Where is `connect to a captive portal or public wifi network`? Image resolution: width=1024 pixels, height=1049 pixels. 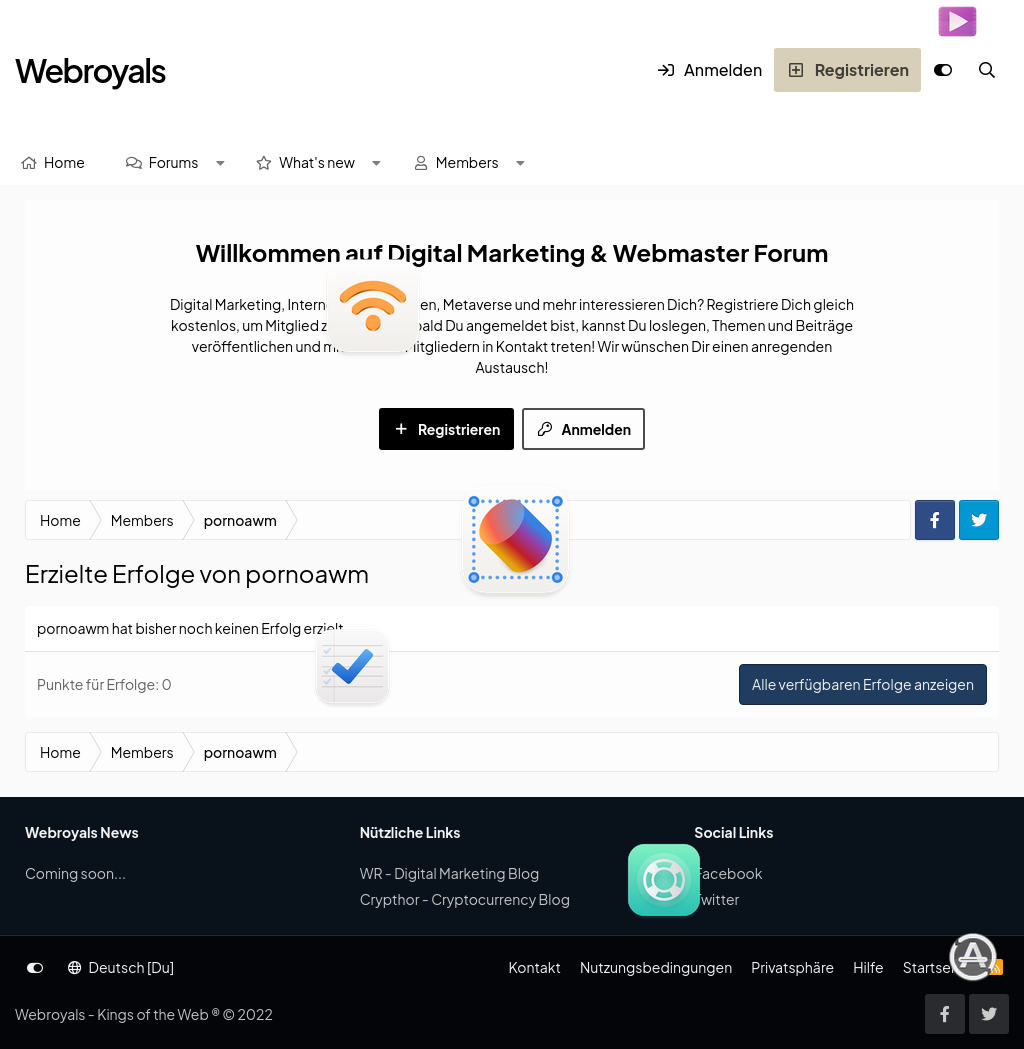 connect to a captive portal or public wifi network is located at coordinates (373, 306).